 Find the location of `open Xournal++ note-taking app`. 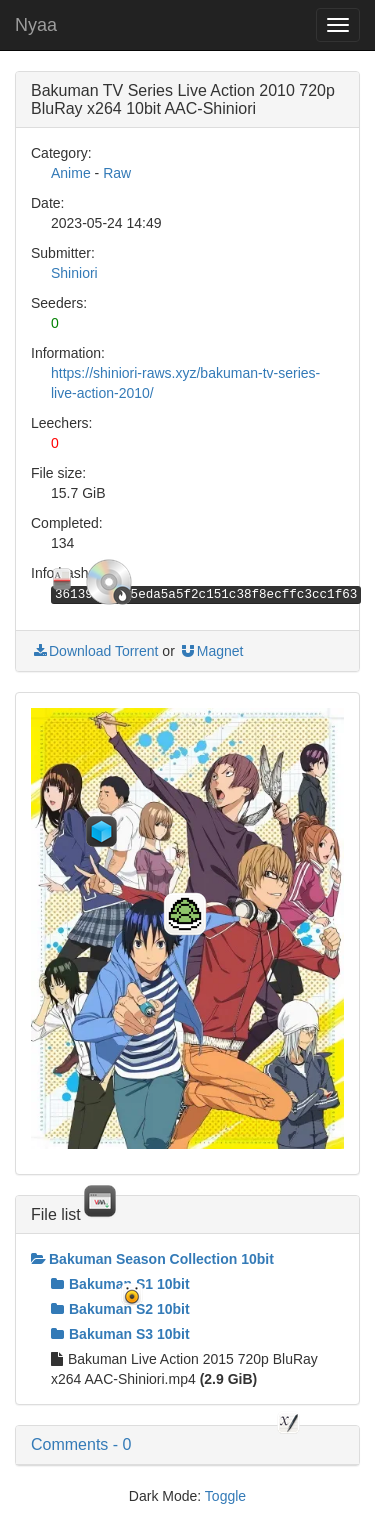

open Xournal++ note-taking app is located at coordinates (288, 1422).